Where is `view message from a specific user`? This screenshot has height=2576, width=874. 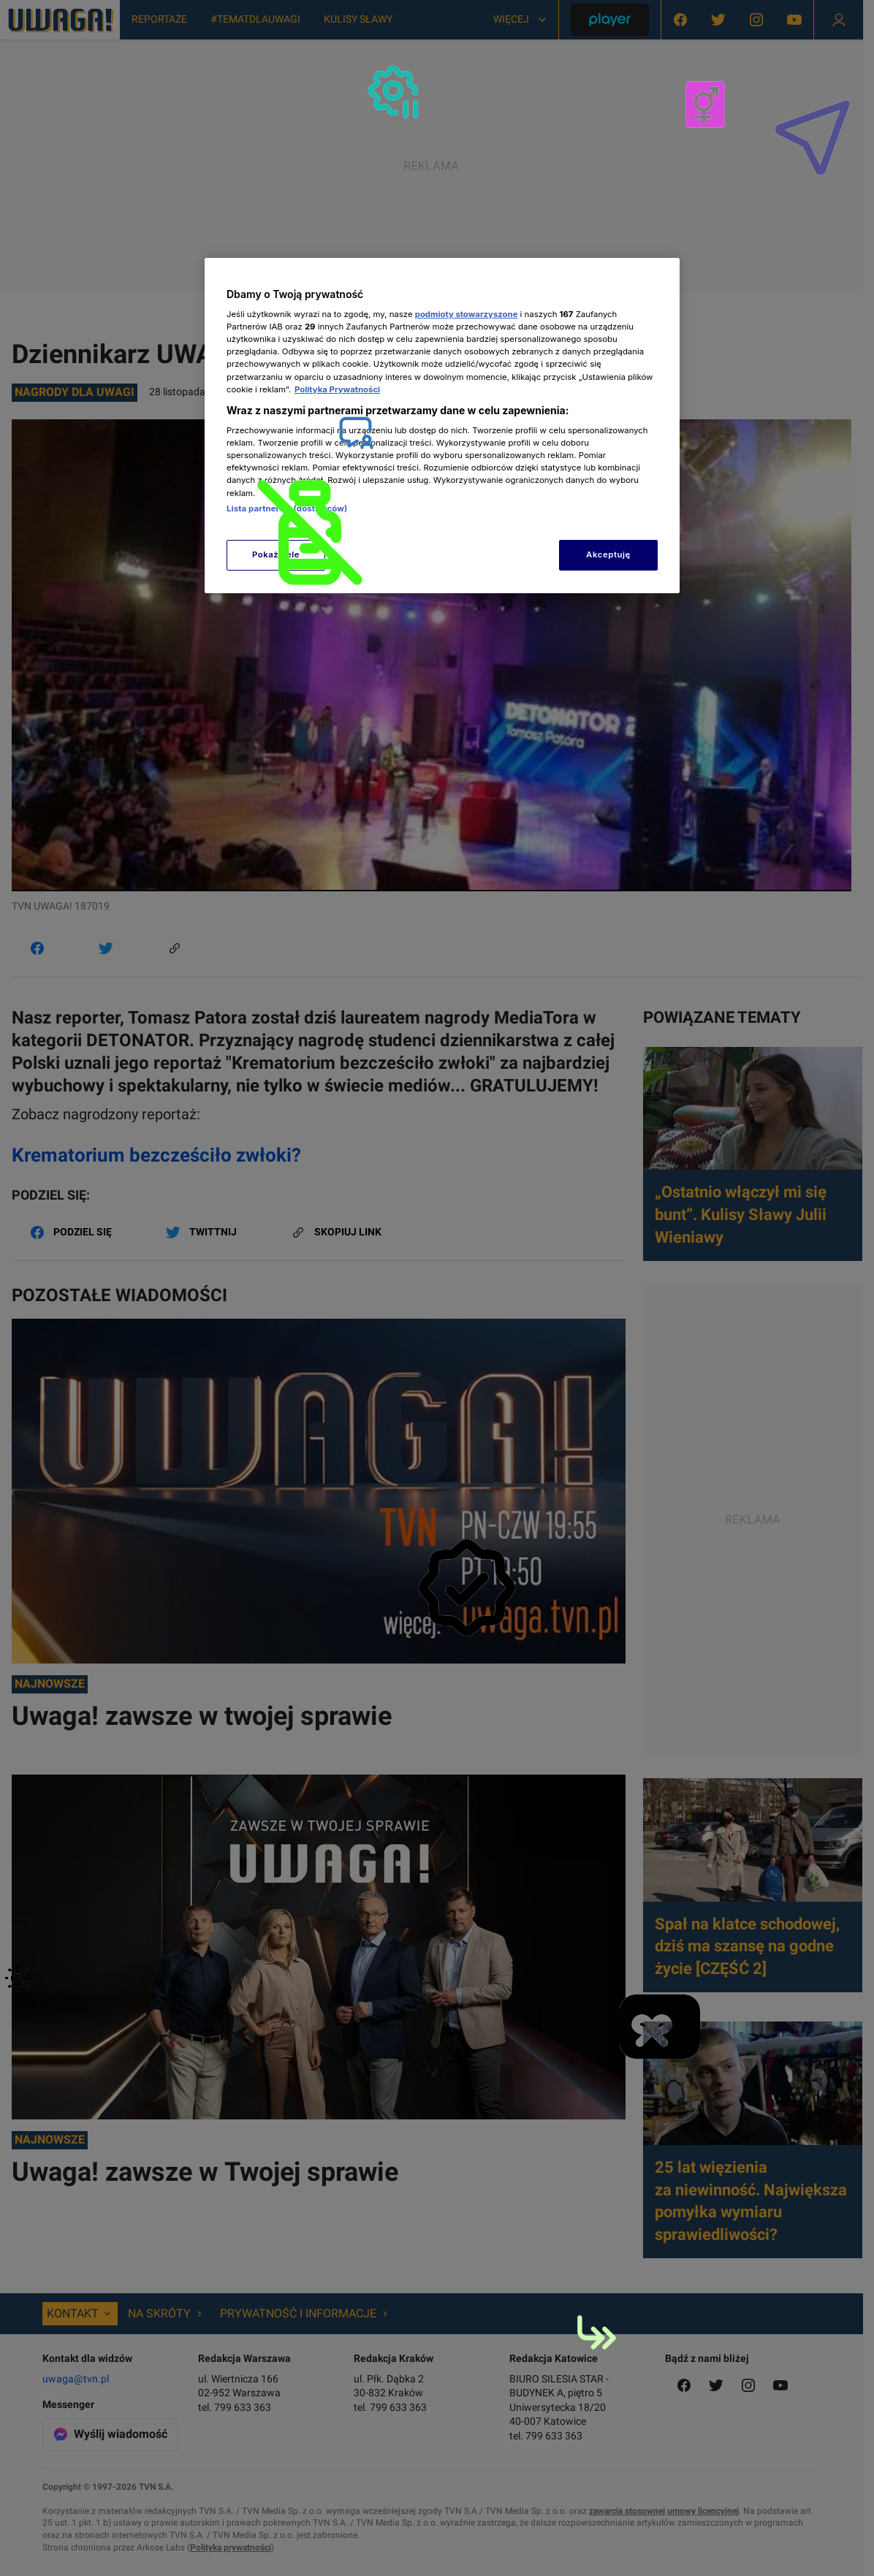 view message from a specific user is located at coordinates (355, 431).